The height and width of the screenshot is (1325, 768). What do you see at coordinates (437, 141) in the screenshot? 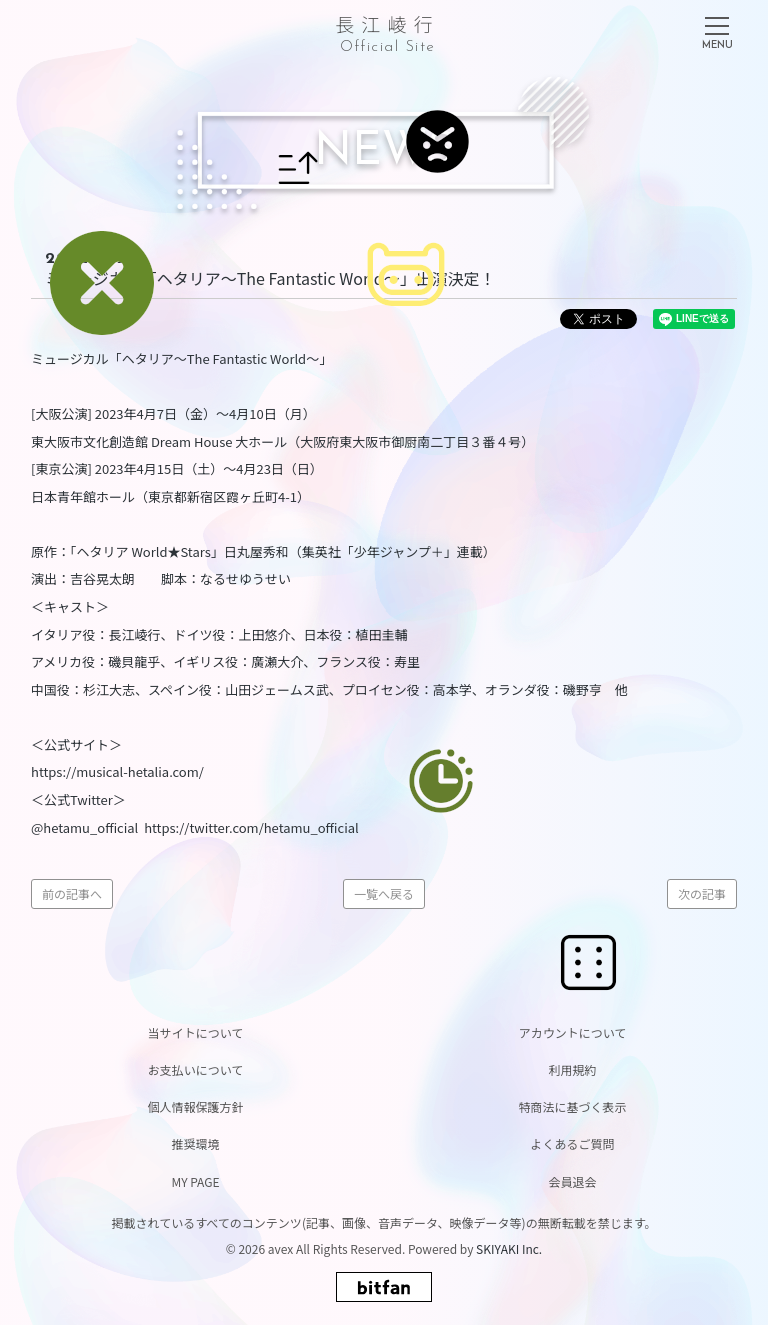
I see `indicate angry or frustrated reaction` at bounding box center [437, 141].